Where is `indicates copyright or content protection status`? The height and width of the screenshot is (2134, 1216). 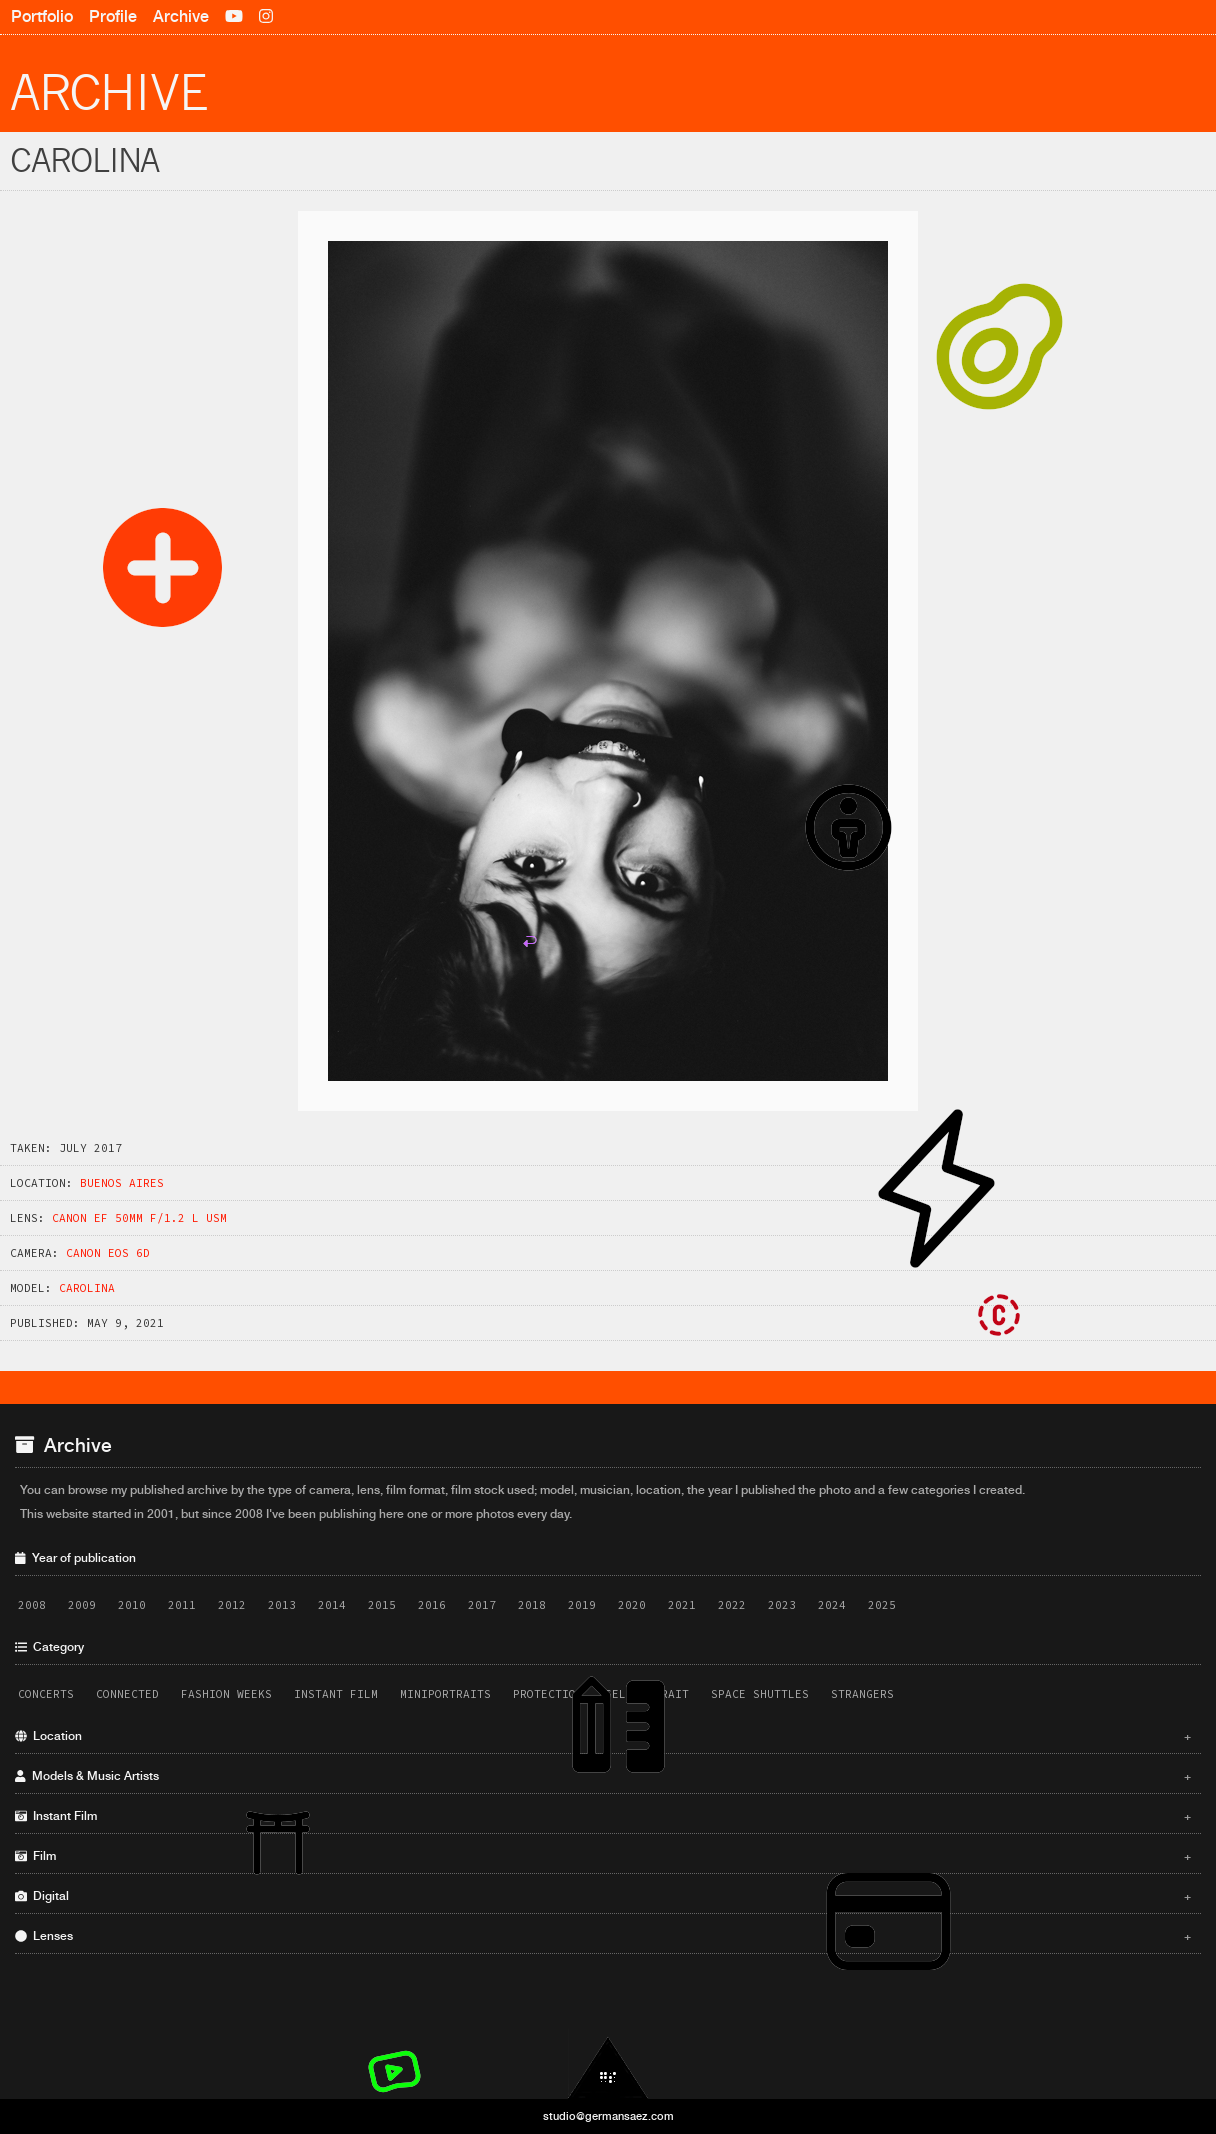 indicates copyright or content protection status is located at coordinates (999, 1315).